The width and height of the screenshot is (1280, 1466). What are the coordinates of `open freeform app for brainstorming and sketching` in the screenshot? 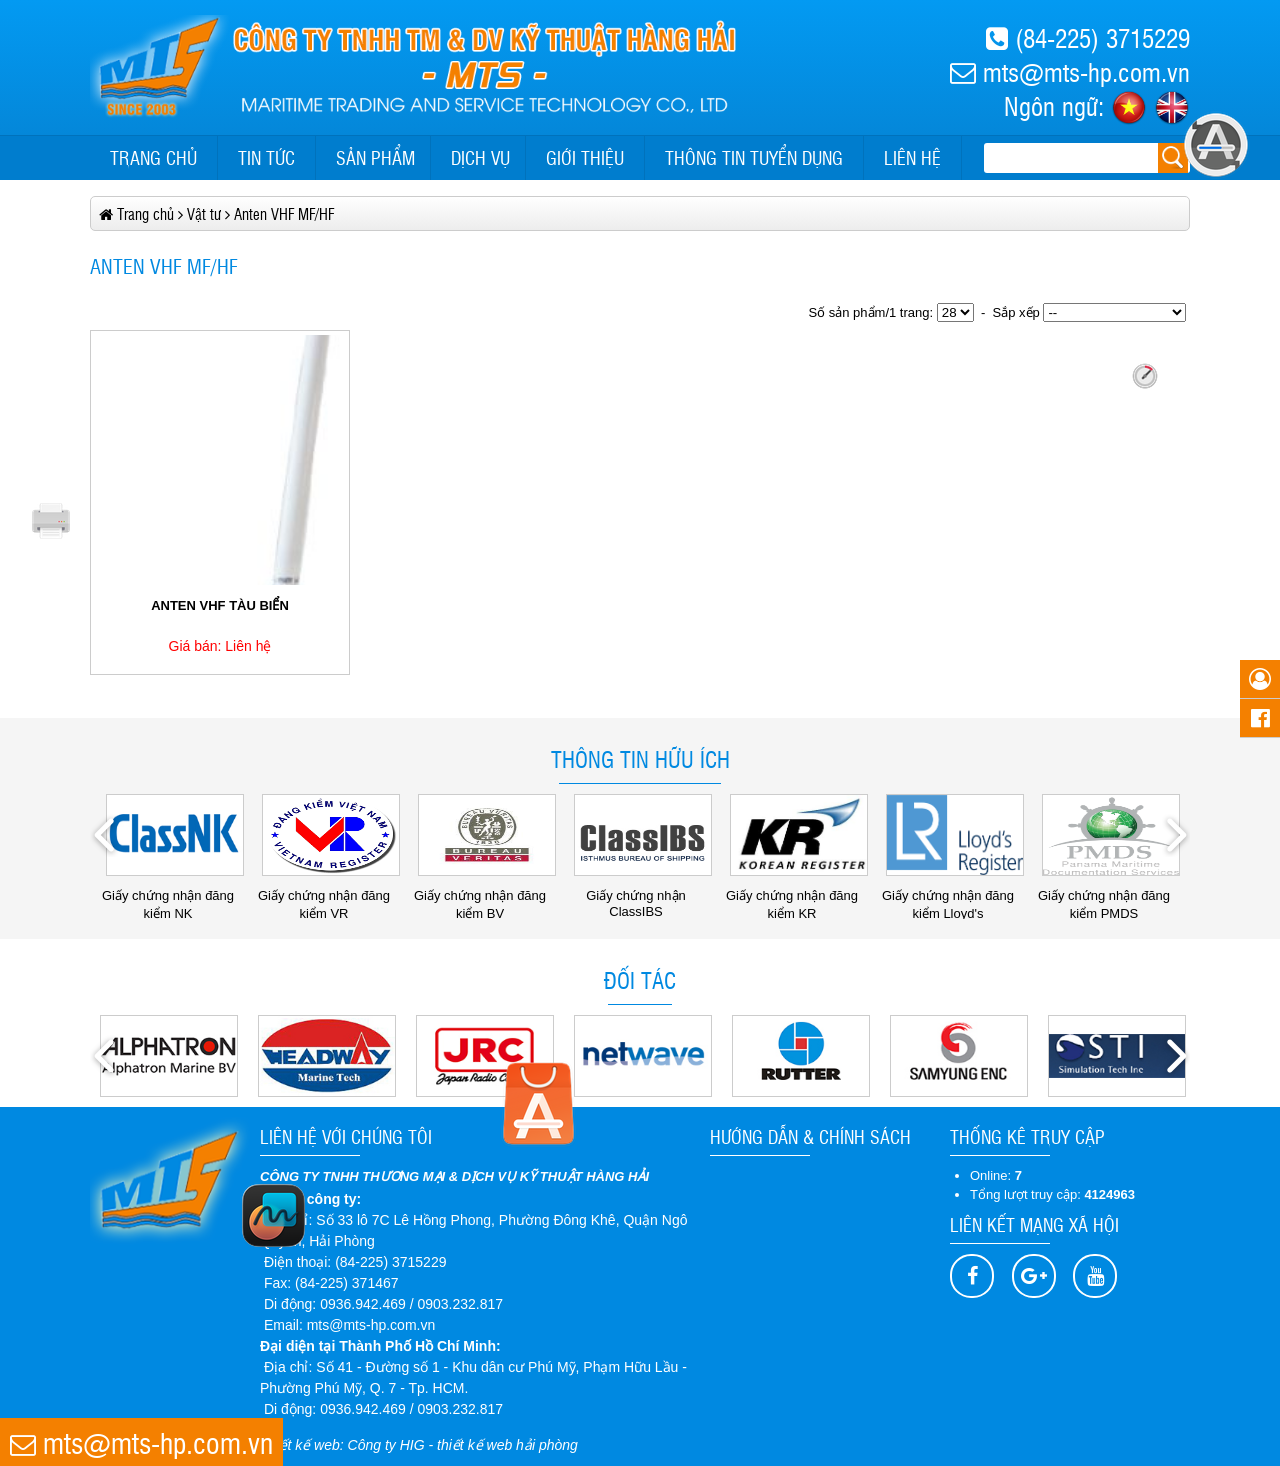 It's located at (273, 1215).